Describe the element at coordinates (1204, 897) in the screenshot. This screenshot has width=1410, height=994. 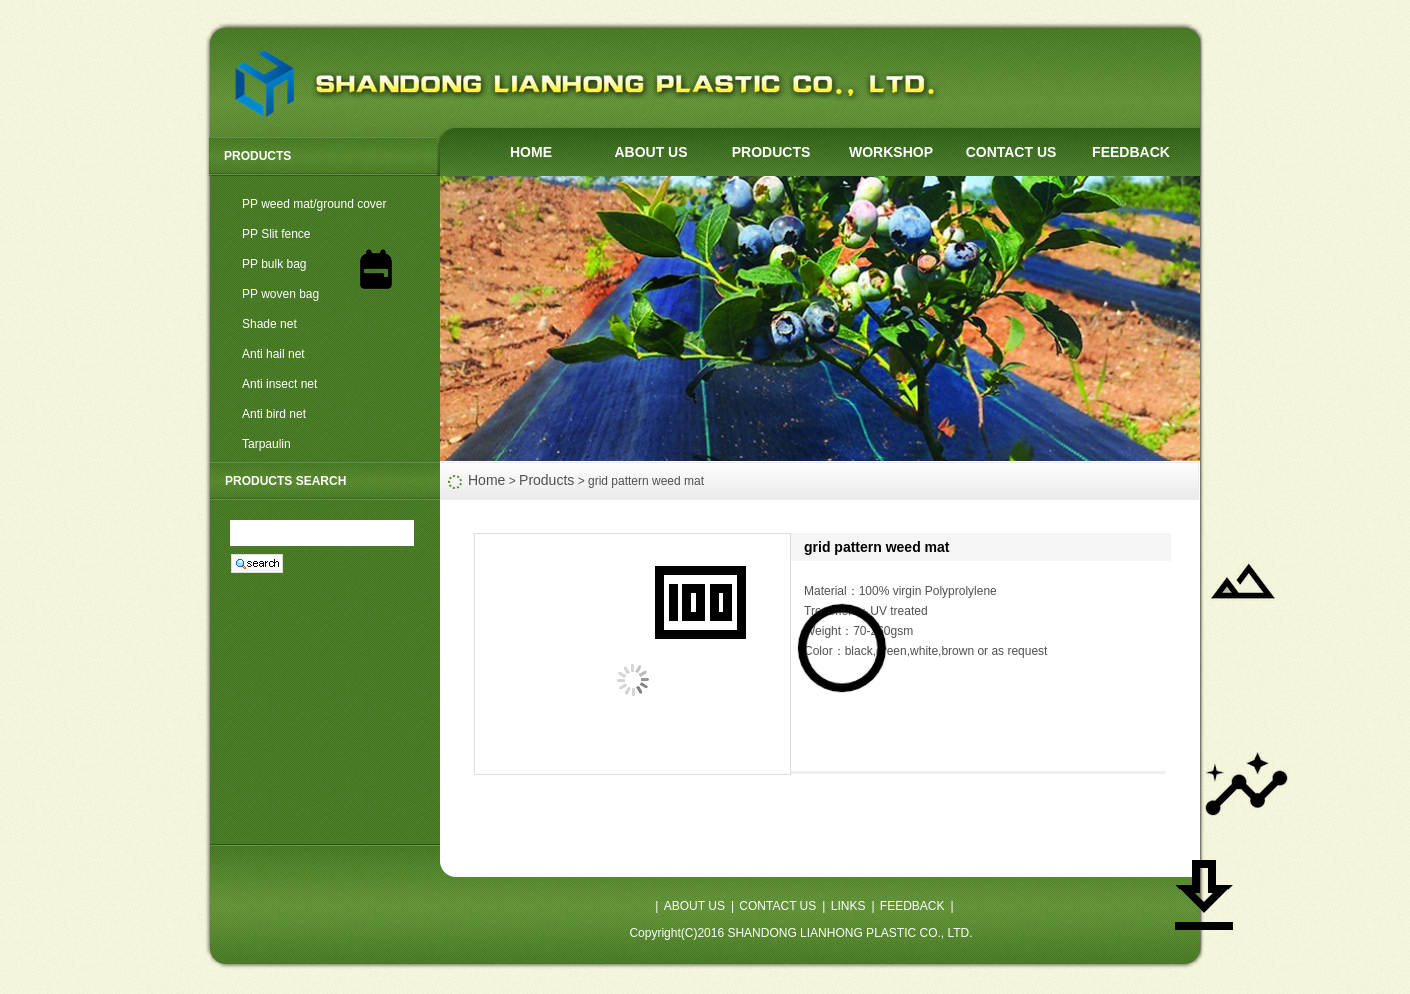
I see `download a file or content` at that location.